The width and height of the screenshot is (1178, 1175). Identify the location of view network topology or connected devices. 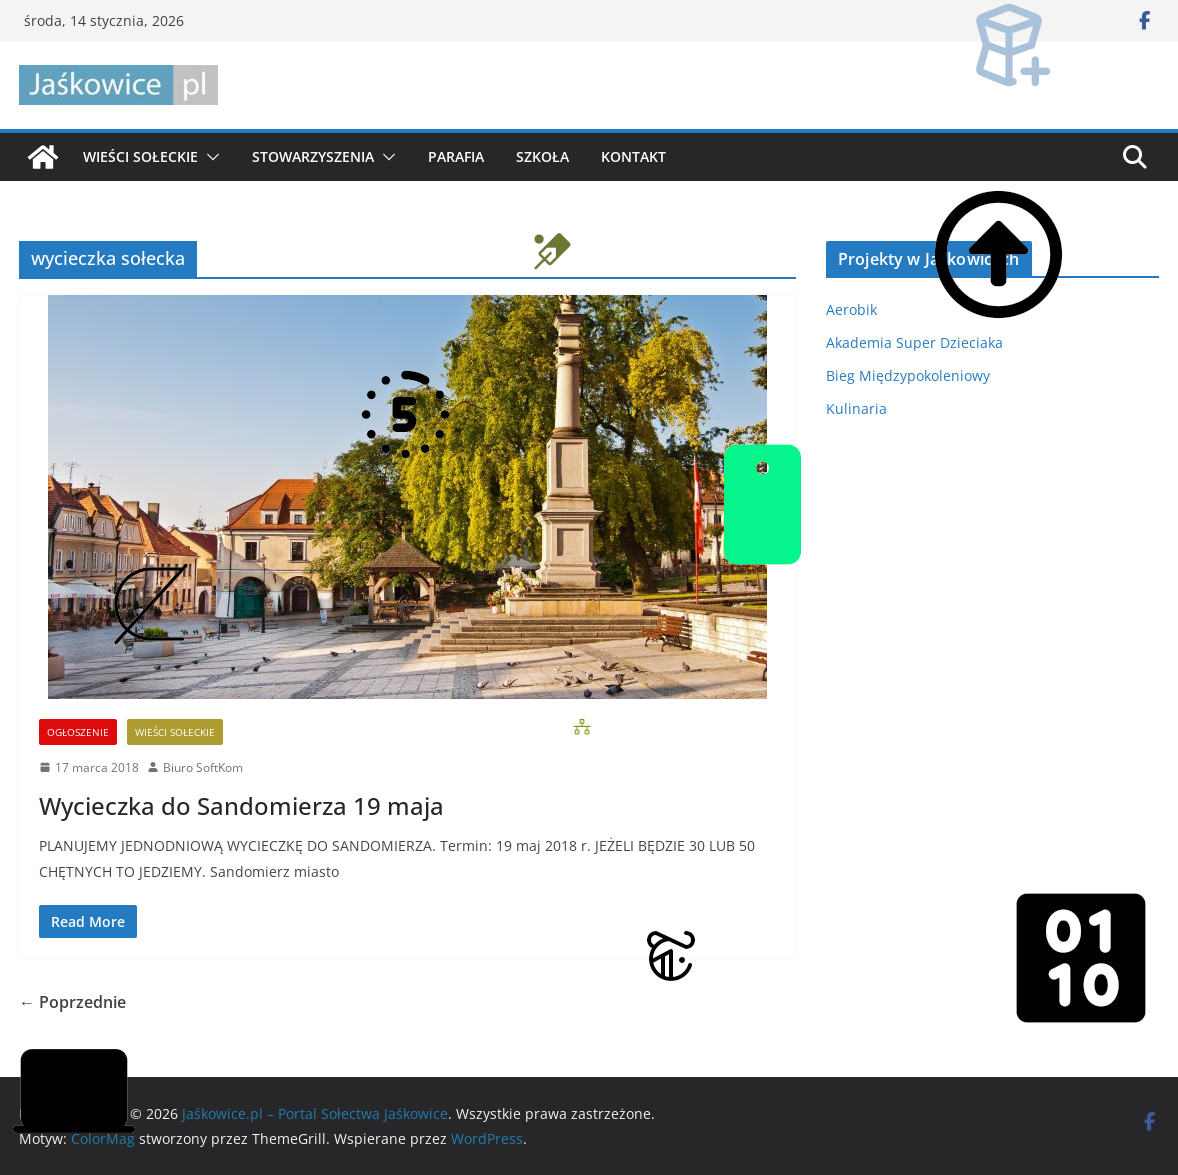
(582, 727).